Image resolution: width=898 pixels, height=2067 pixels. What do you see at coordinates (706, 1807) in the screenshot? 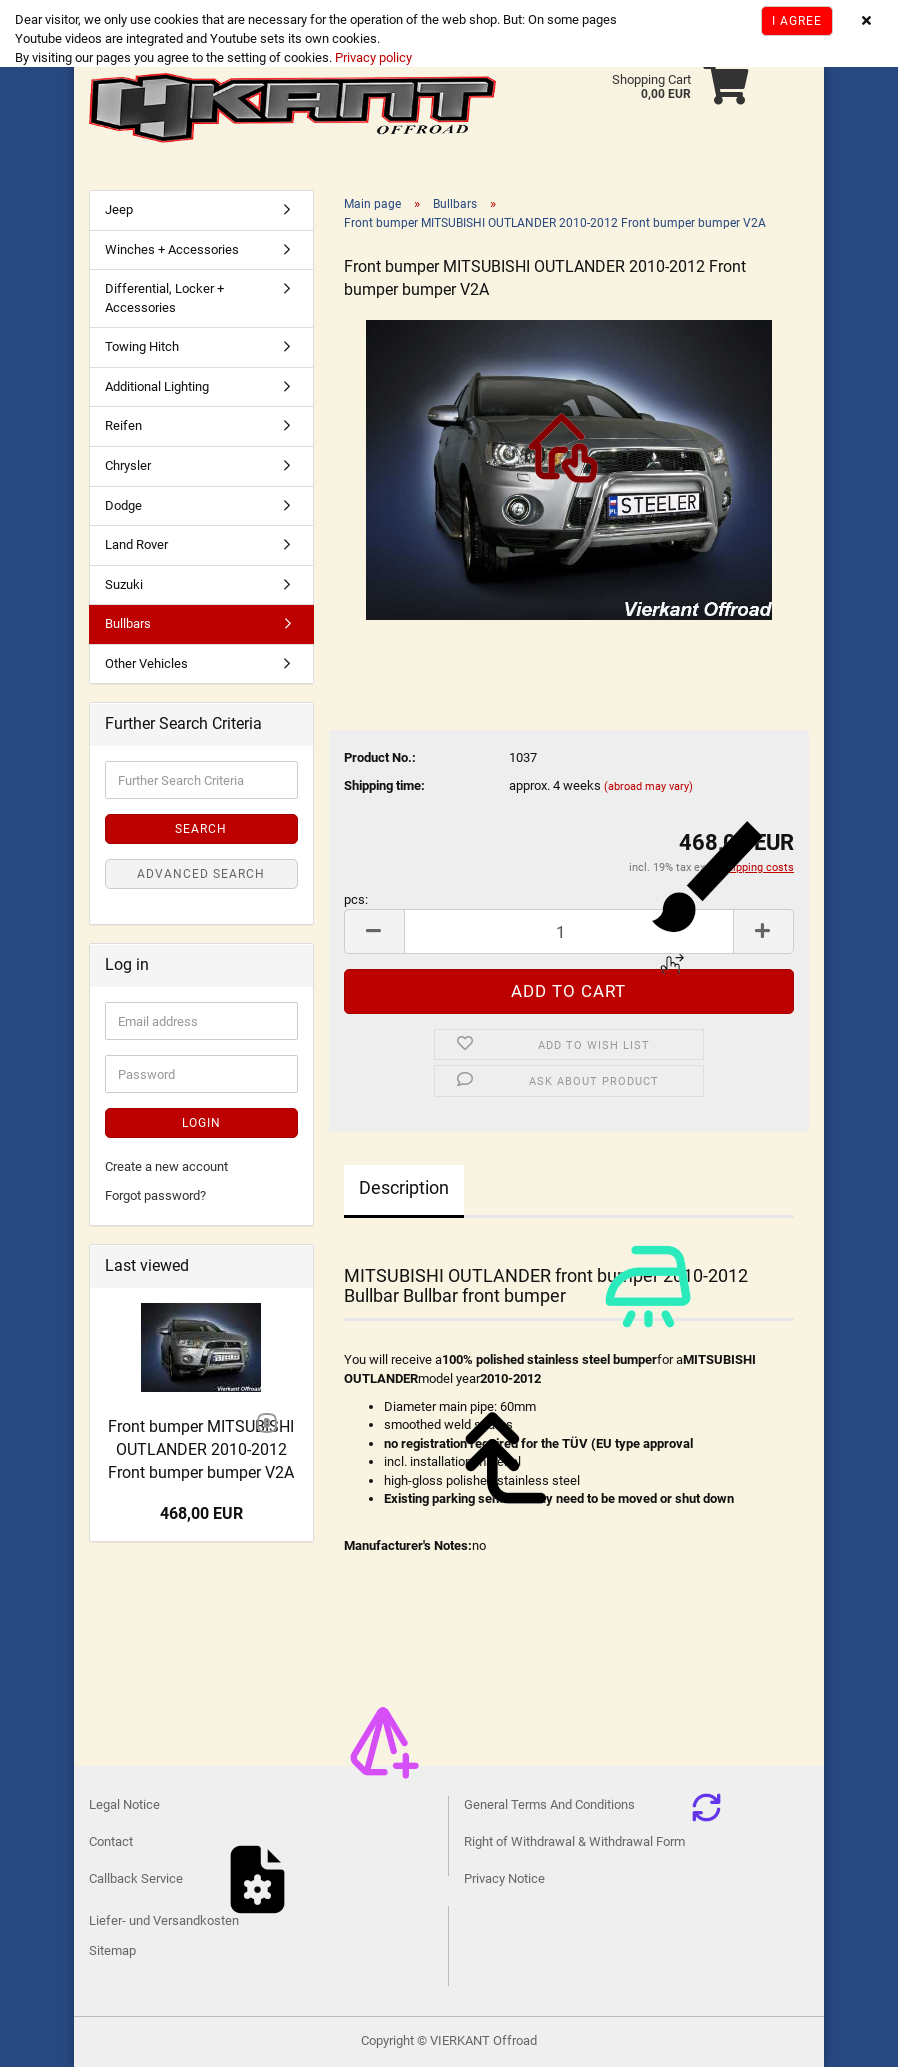
I see `refresh the current page or content` at bounding box center [706, 1807].